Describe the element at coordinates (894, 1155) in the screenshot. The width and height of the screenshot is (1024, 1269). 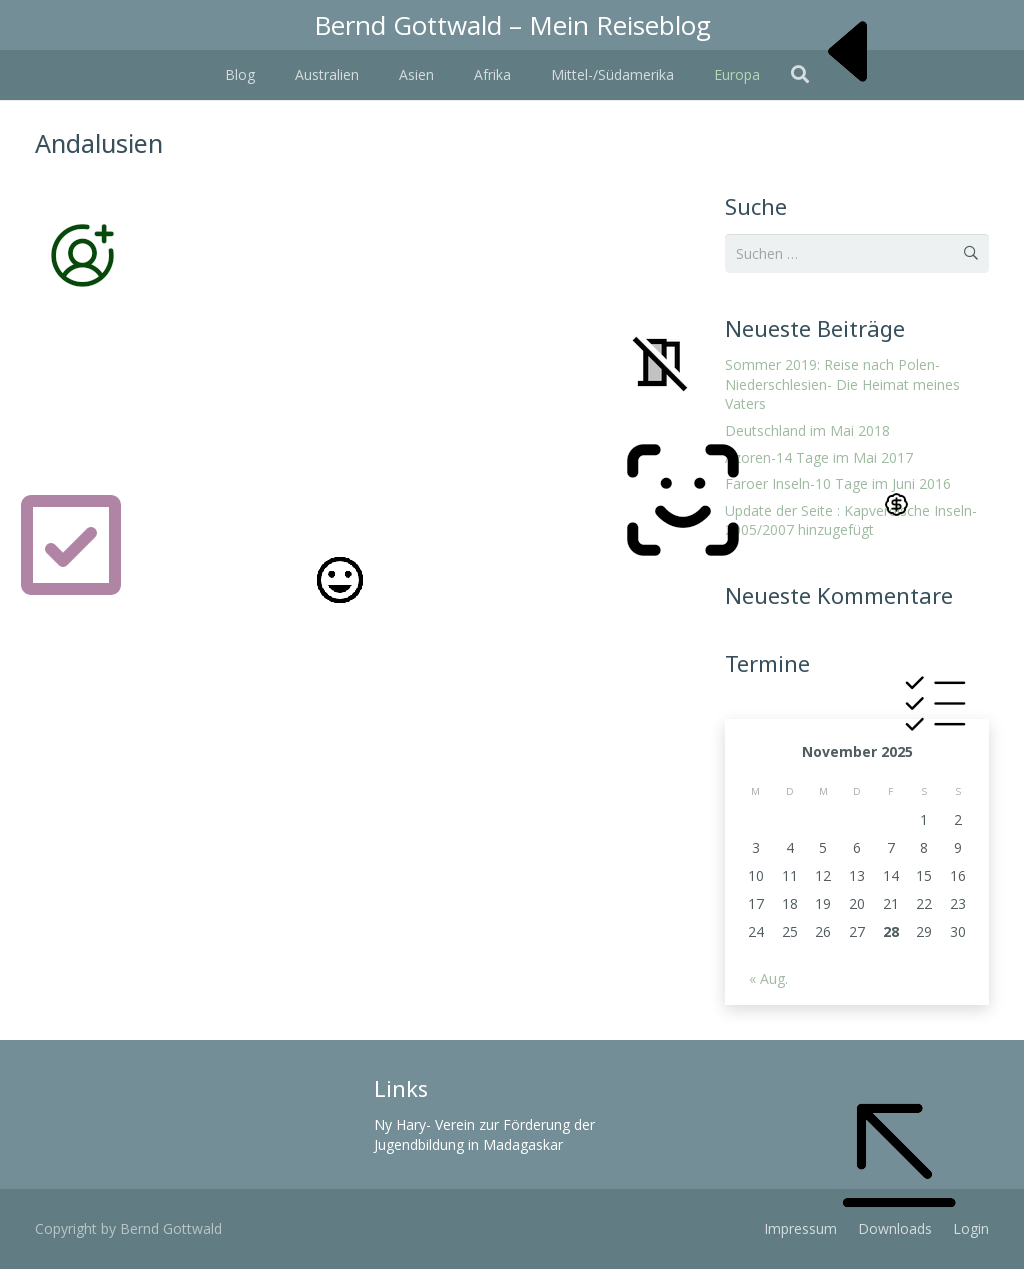
I see `move to top-left corner` at that location.